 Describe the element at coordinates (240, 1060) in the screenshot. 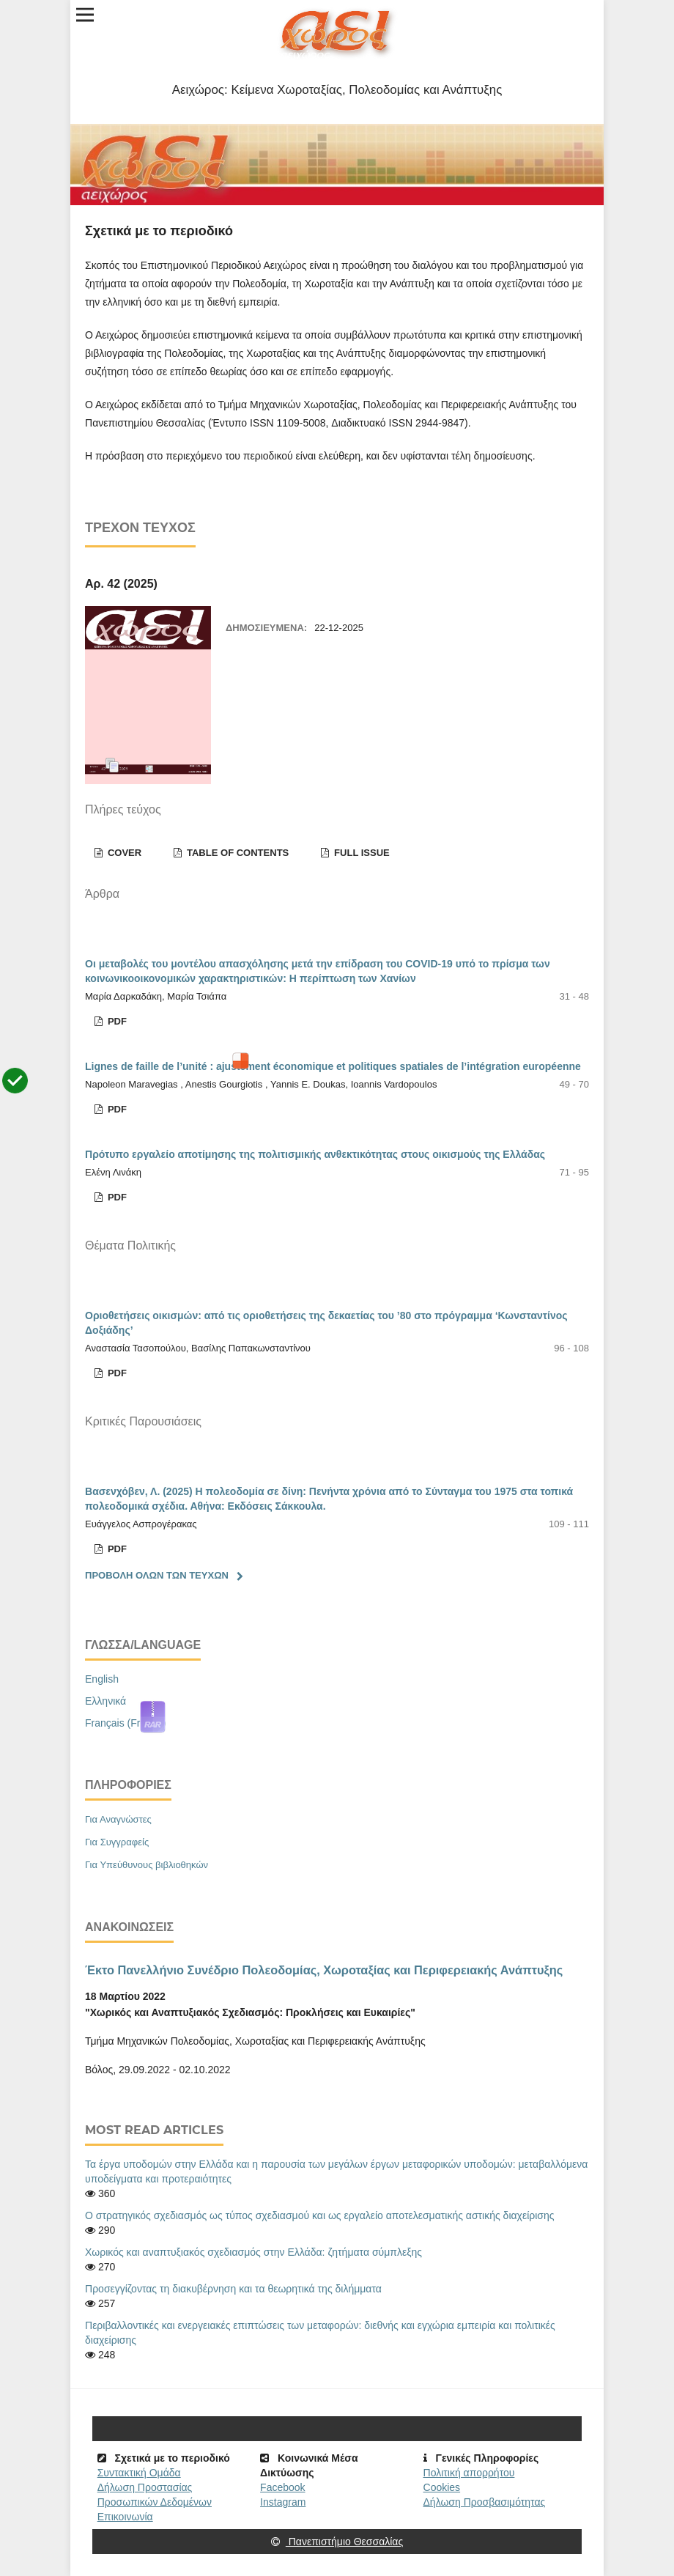

I see `switch to the top-left workspace` at that location.